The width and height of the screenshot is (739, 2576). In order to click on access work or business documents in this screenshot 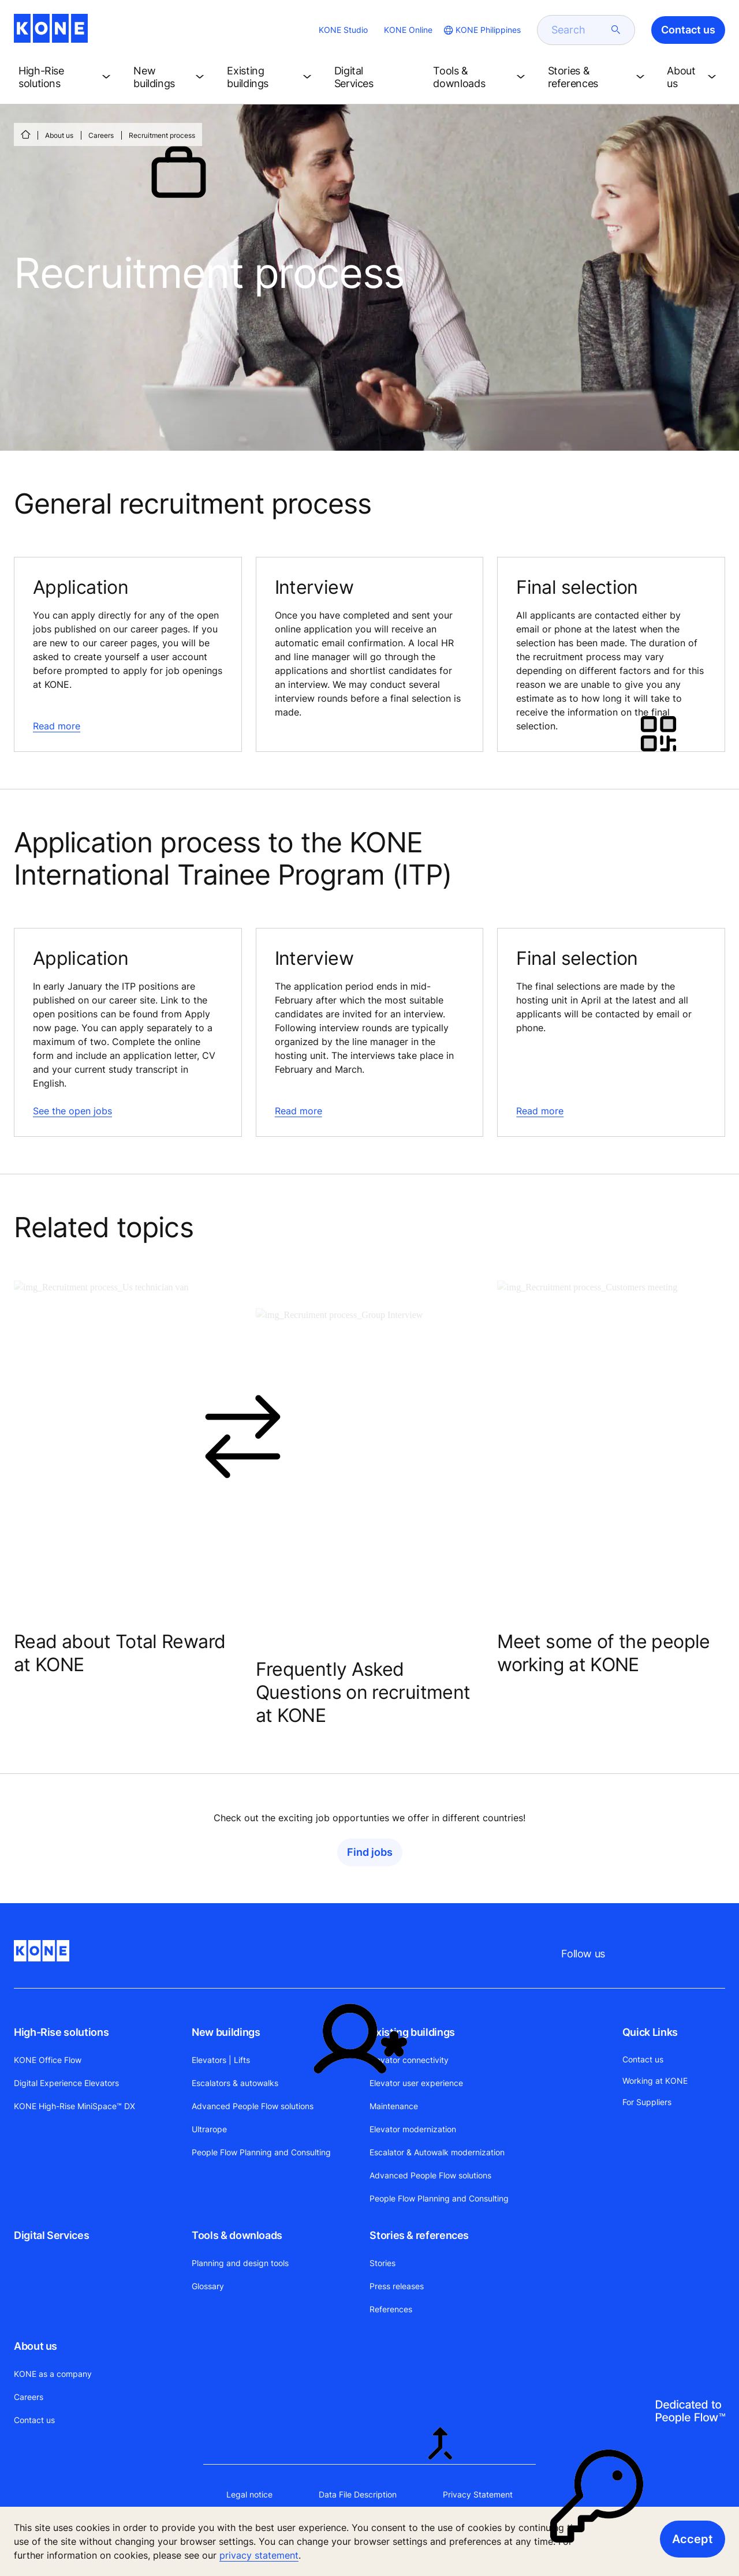, I will do `click(178, 173)`.